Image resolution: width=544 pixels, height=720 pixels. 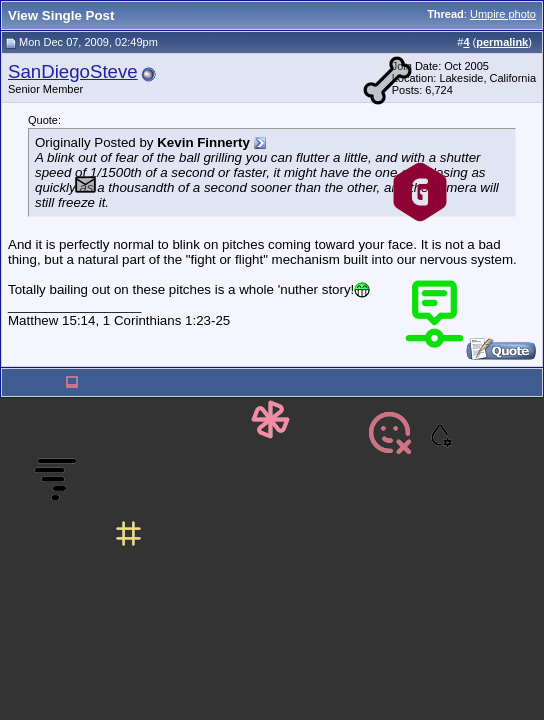 I want to click on view event details on timeline, so click(x=434, y=312).